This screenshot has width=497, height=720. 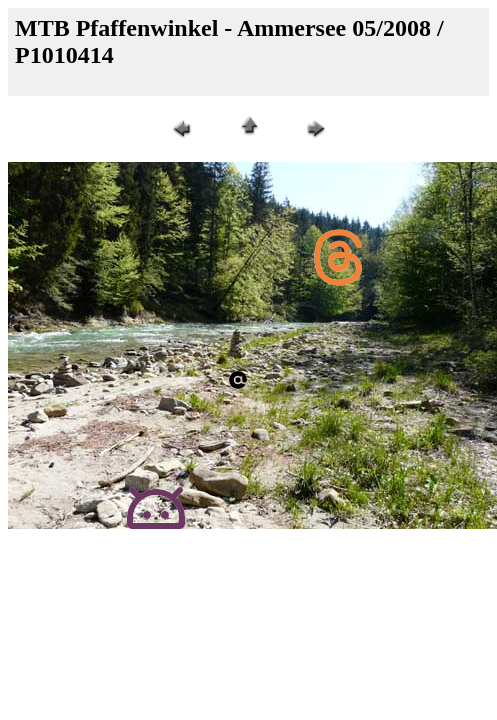 What do you see at coordinates (238, 380) in the screenshot?
I see `enter or view email address` at bounding box center [238, 380].